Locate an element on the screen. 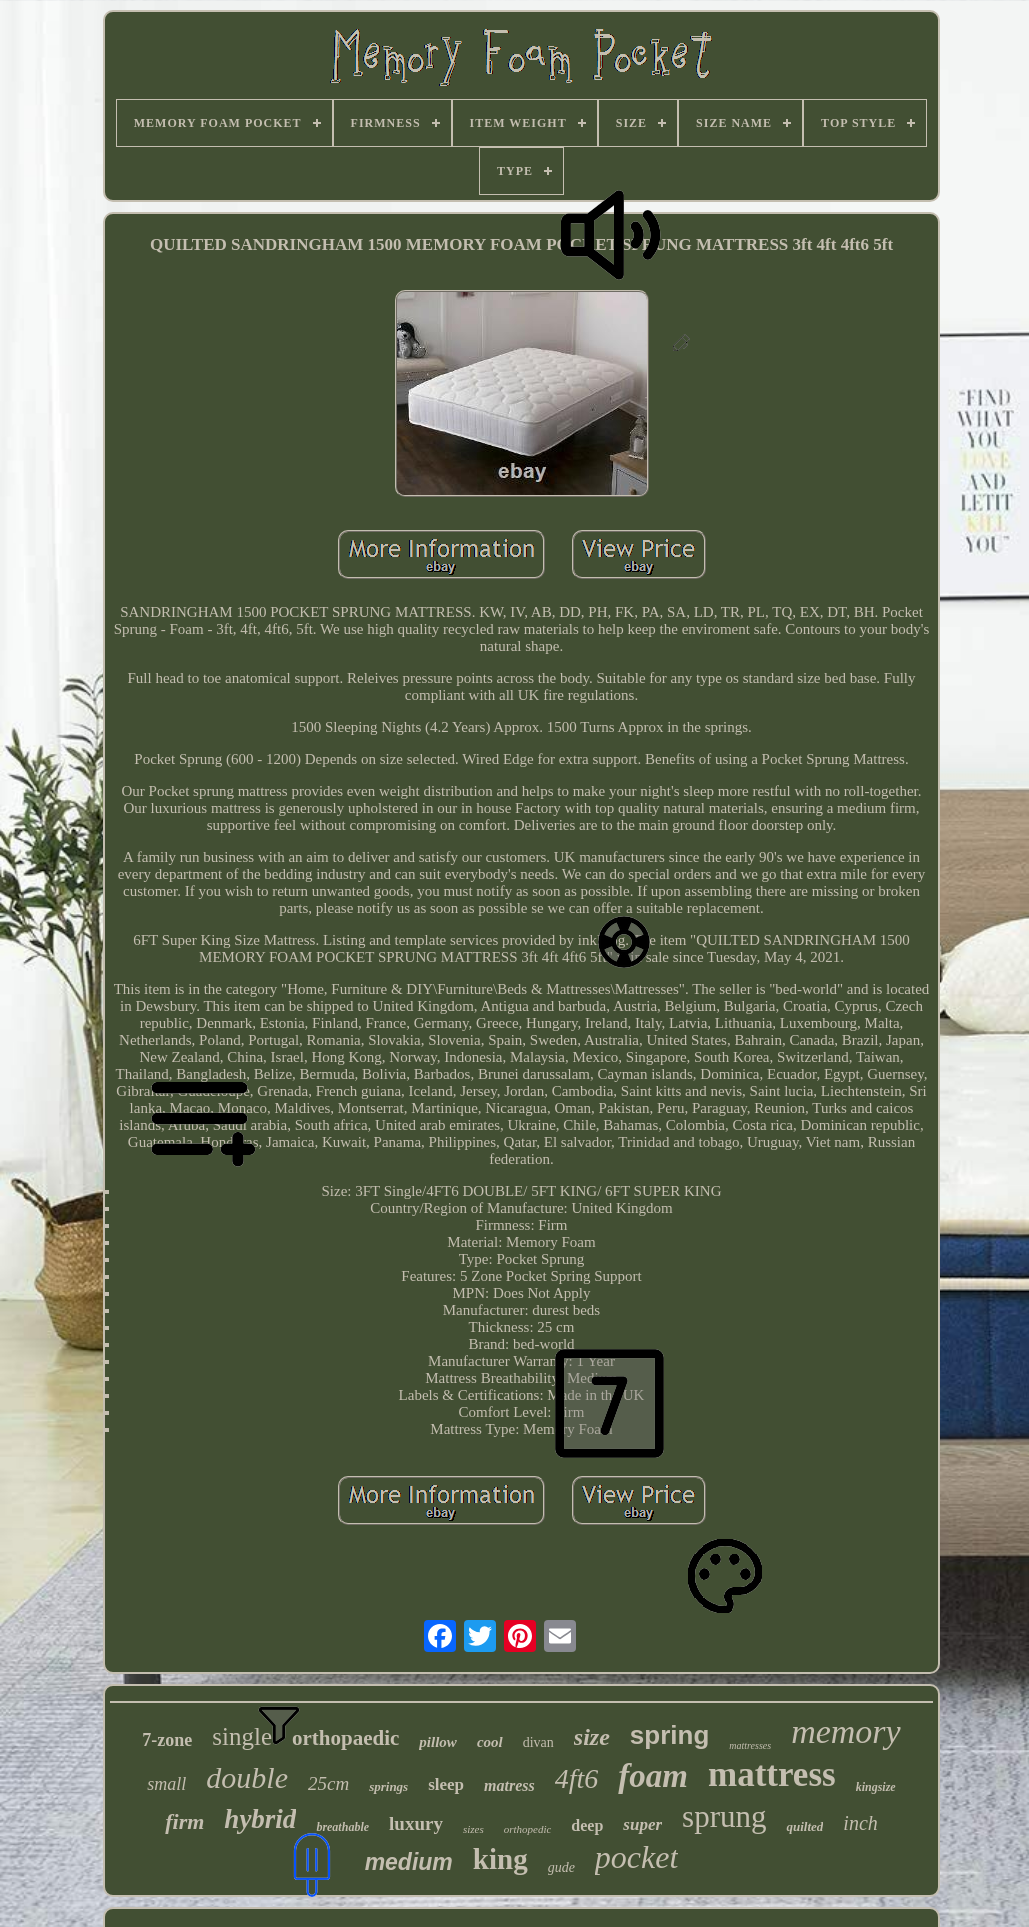  volume is set to high is located at coordinates (609, 235).